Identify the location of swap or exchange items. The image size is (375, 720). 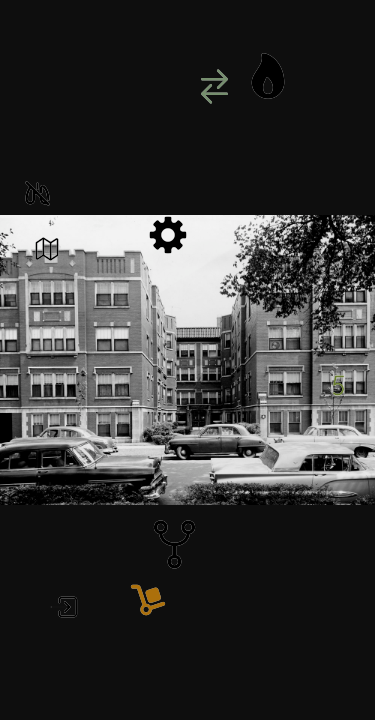
(214, 86).